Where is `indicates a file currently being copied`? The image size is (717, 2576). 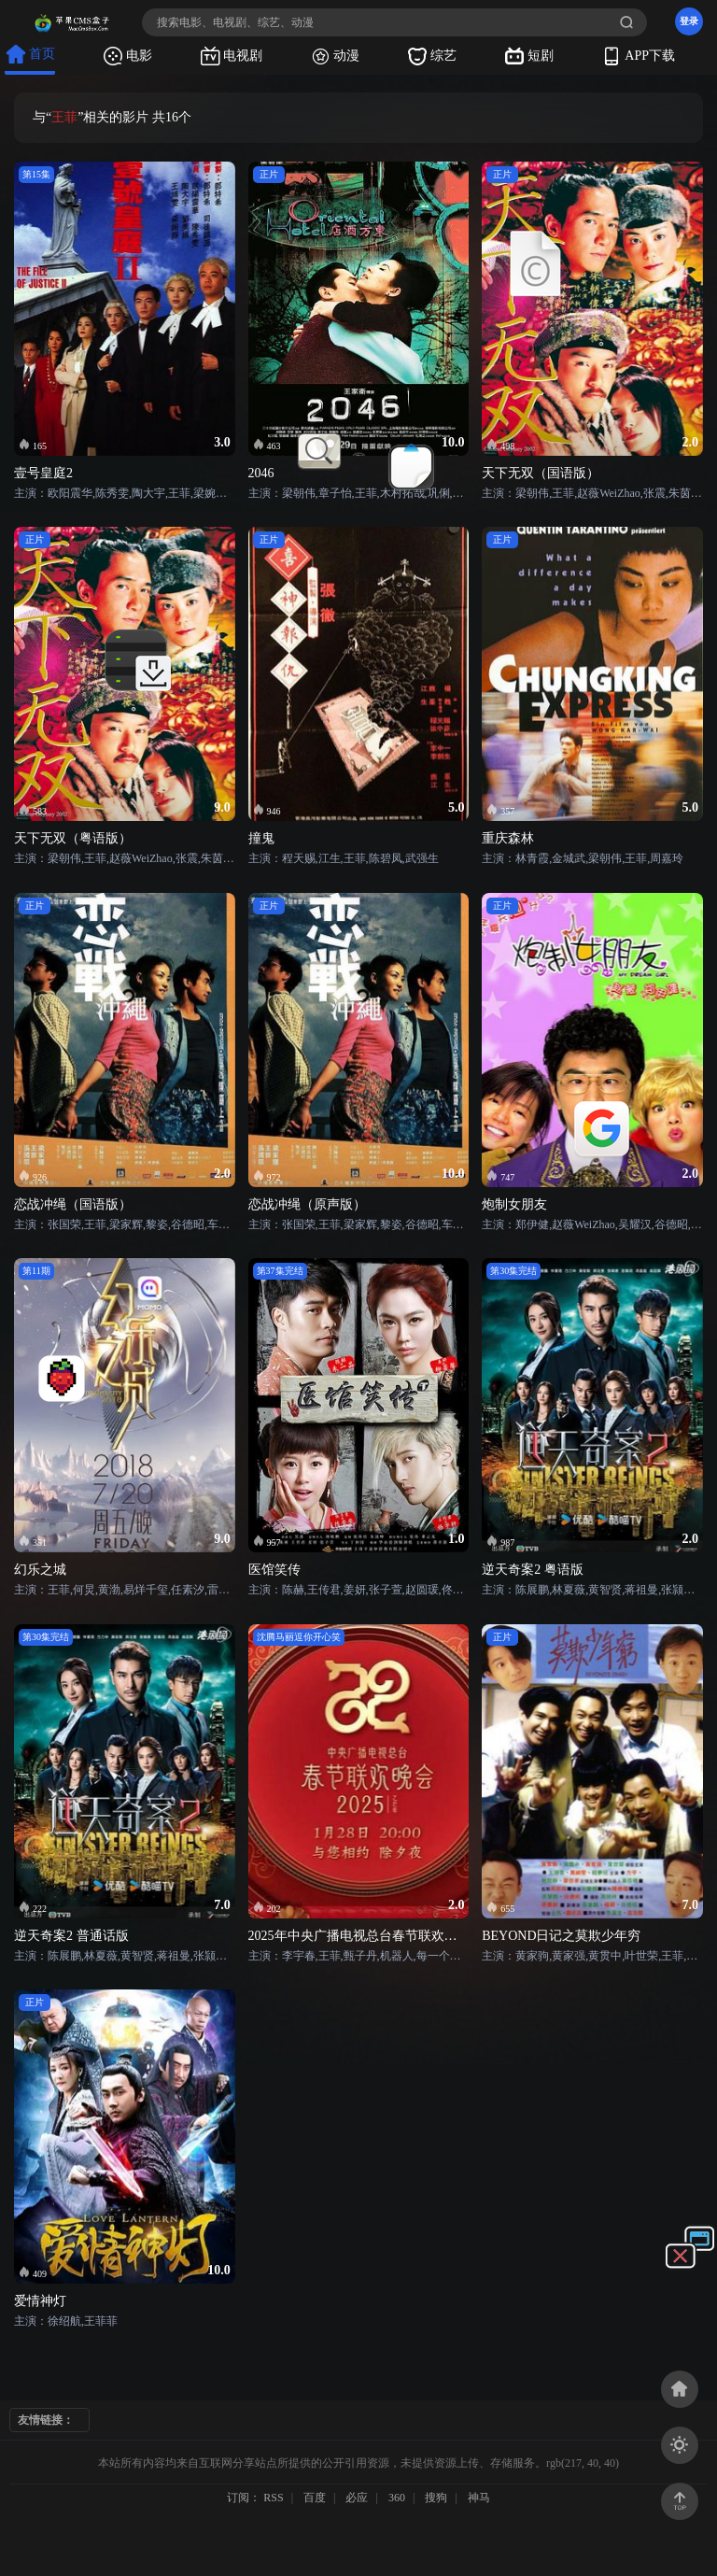 indicates a file currently being copied is located at coordinates (535, 264).